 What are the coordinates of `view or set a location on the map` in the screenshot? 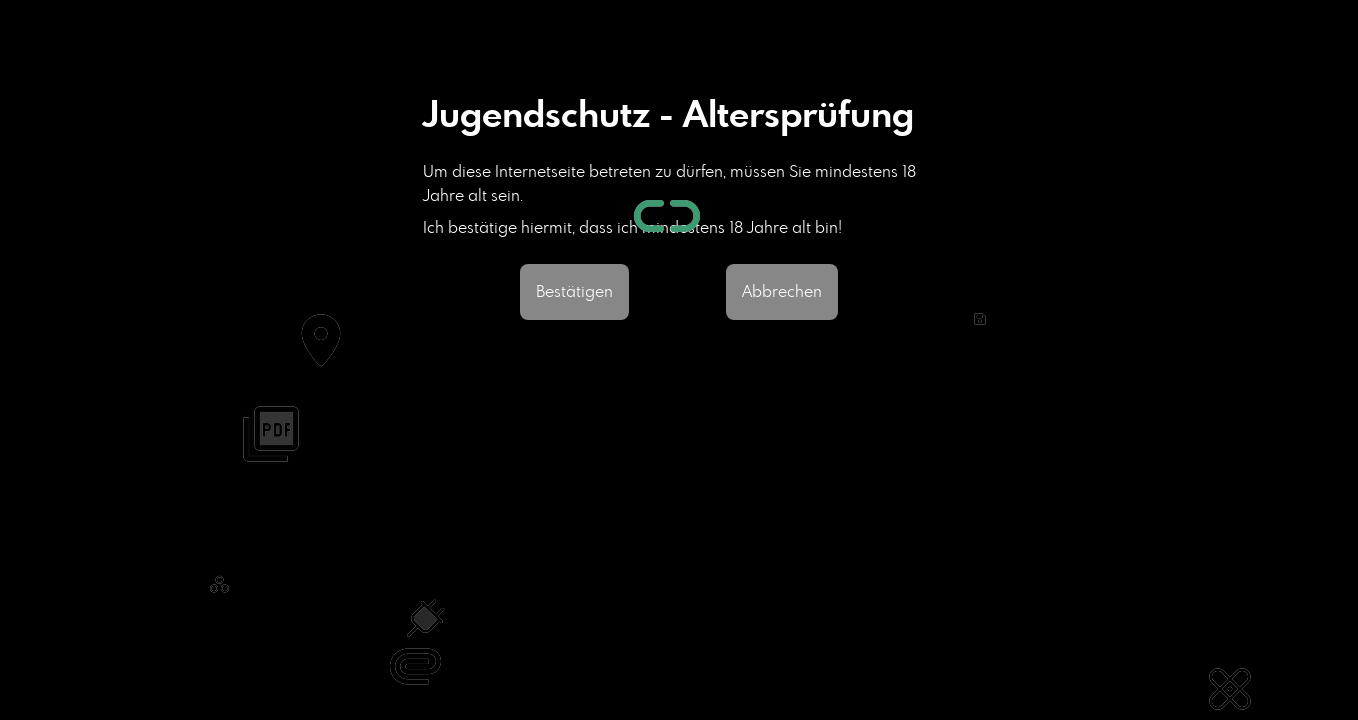 It's located at (321, 340).